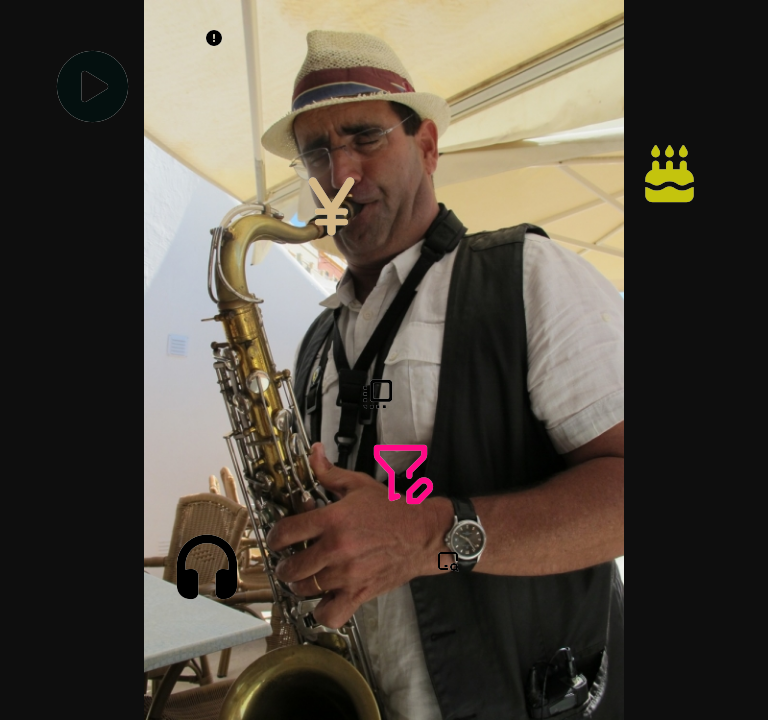 This screenshot has height=720, width=768. What do you see at coordinates (669, 174) in the screenshot?
I see `view birthday or celebration reminders` at bounding box center [669, 174].